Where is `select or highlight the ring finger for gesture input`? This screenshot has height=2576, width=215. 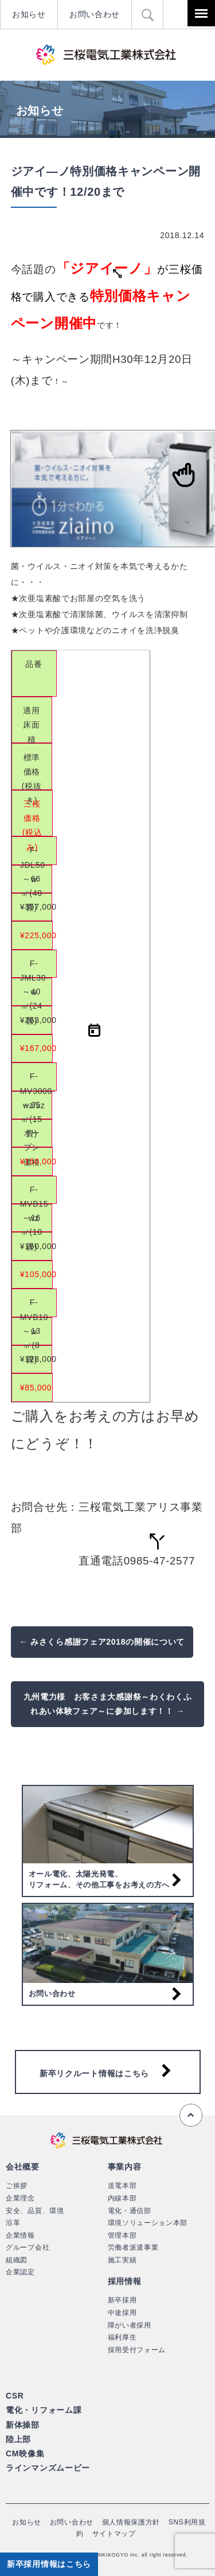
select or highlight the ring finger for gesture input is located at coordinates (183, 473).